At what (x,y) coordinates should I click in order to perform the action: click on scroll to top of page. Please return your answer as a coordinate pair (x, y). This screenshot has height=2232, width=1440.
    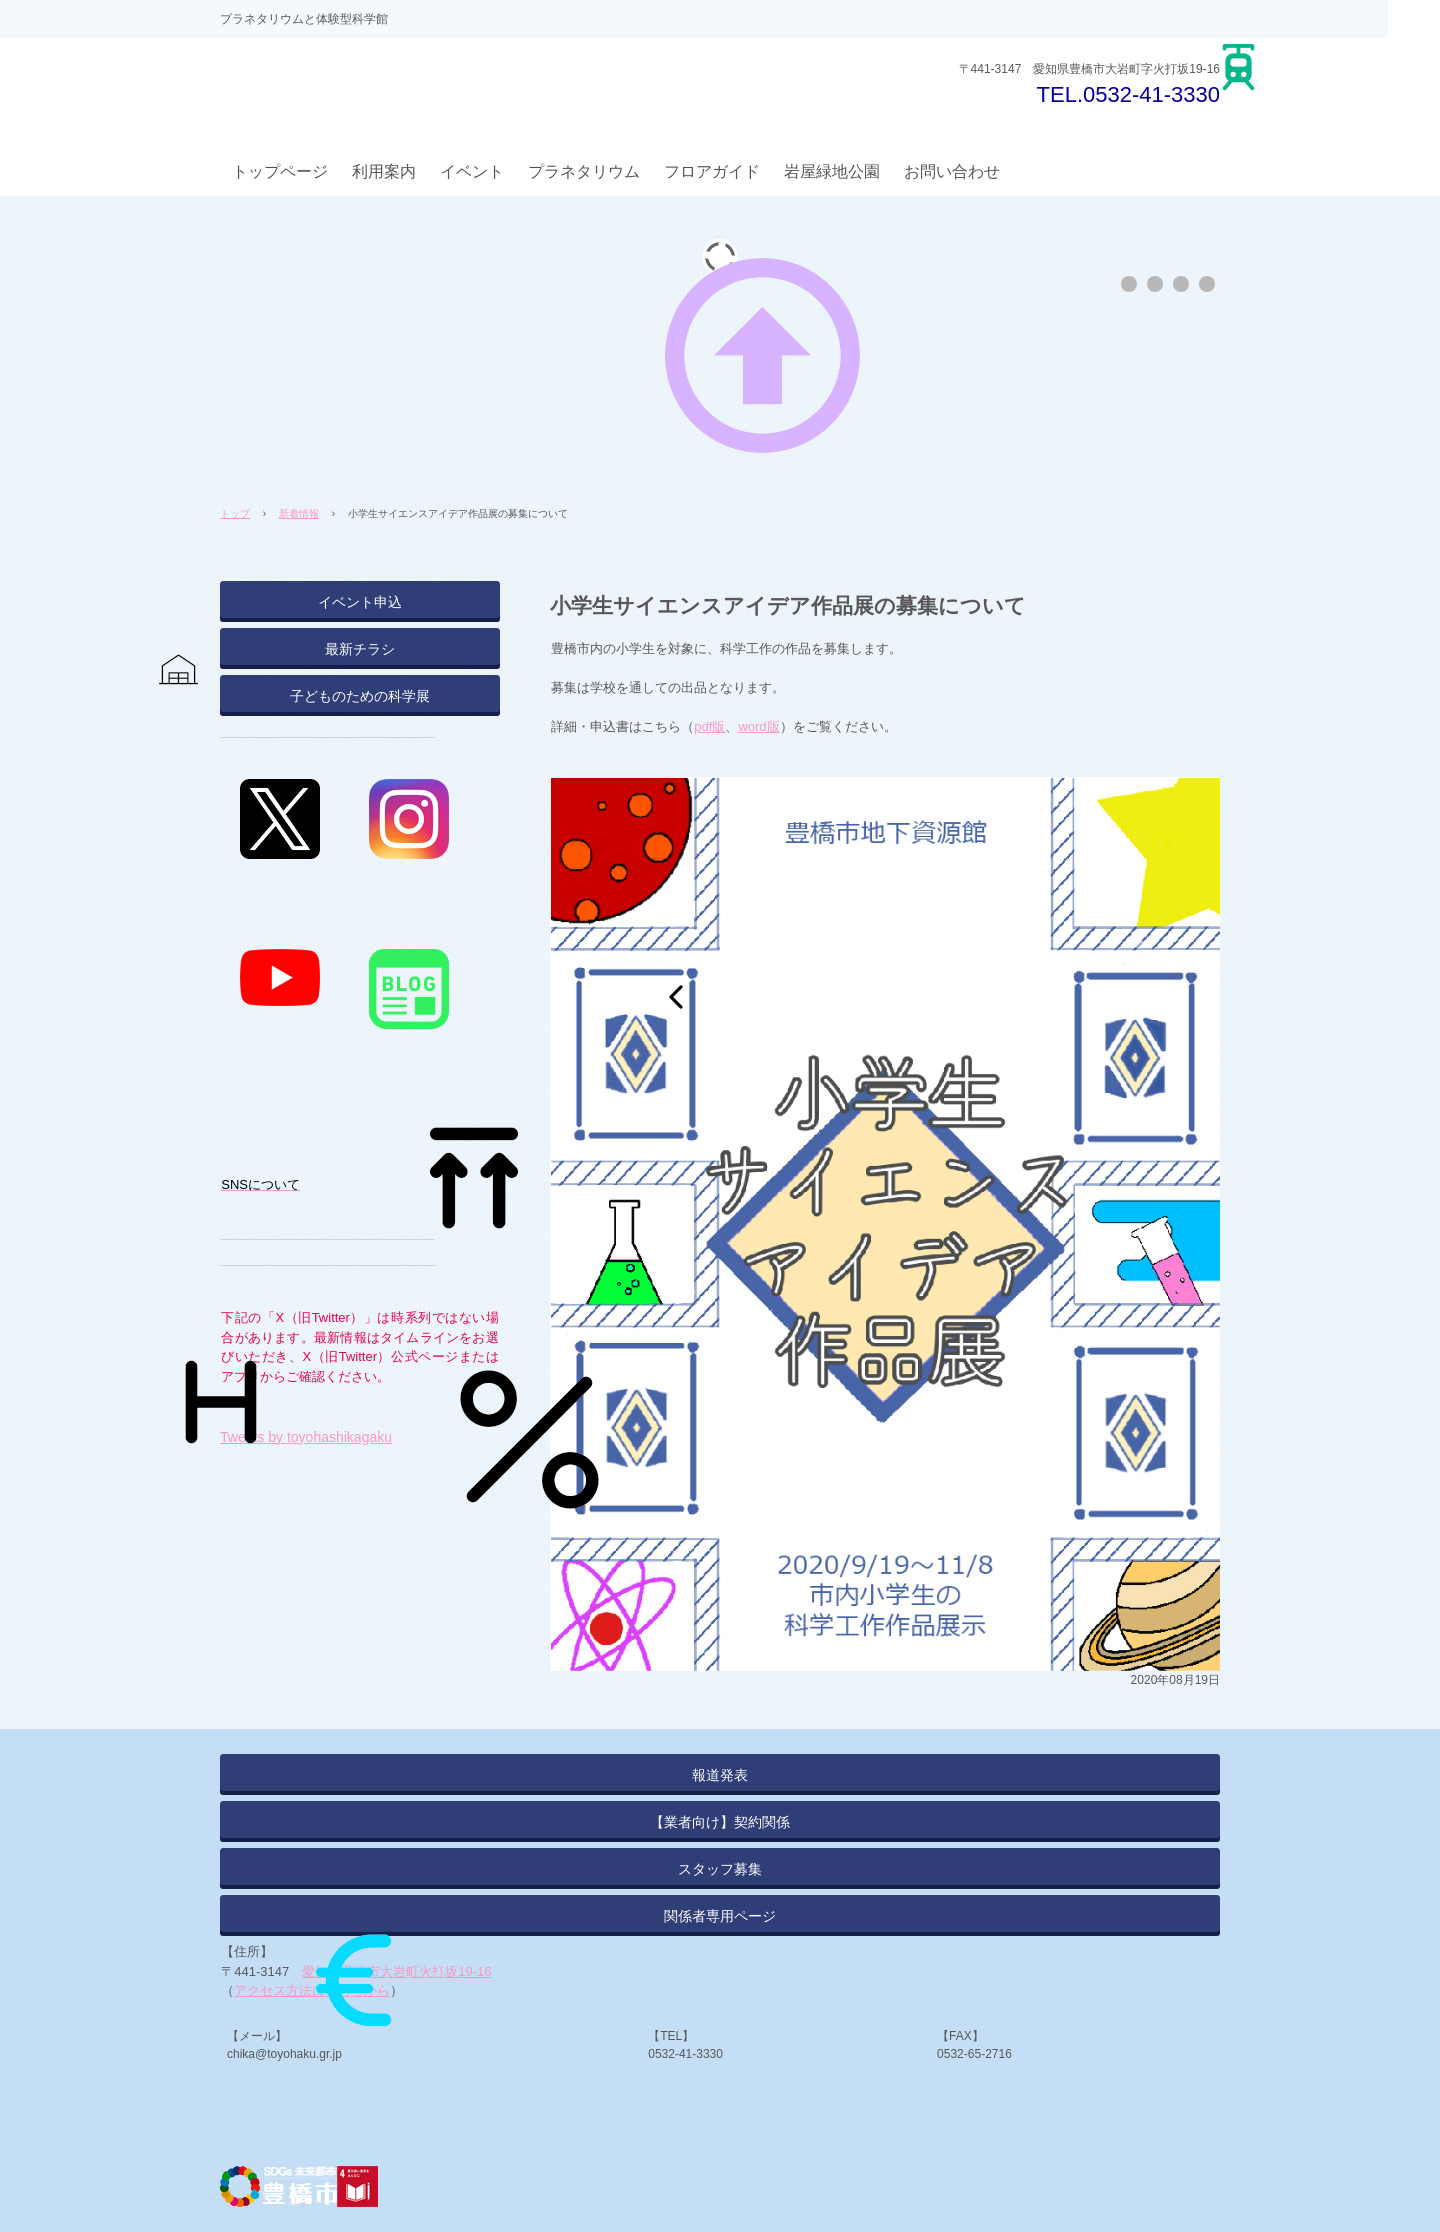
    Looking at the image, I should click on (762, 355).